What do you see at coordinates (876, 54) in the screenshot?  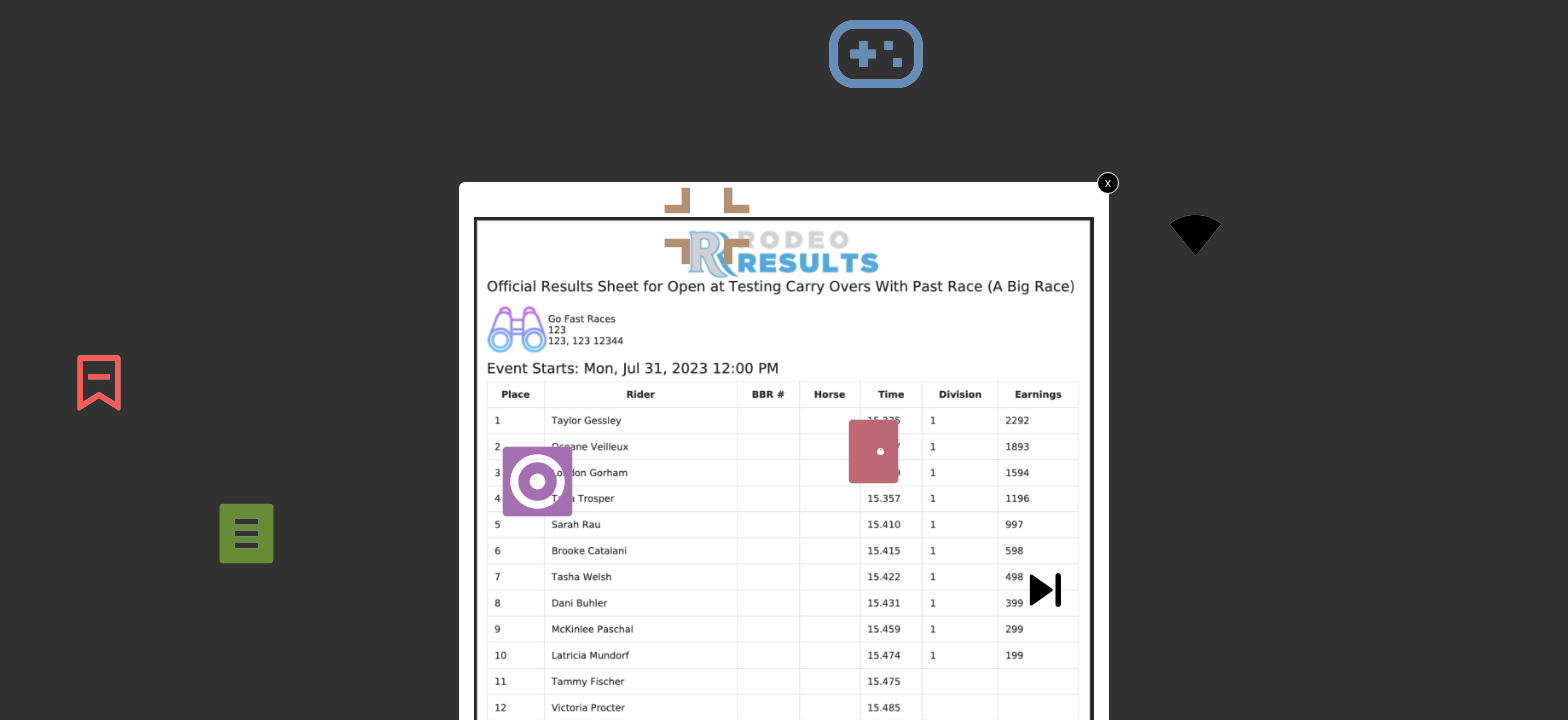 I see `open gaming or games section` at bounding box center [876, 54].